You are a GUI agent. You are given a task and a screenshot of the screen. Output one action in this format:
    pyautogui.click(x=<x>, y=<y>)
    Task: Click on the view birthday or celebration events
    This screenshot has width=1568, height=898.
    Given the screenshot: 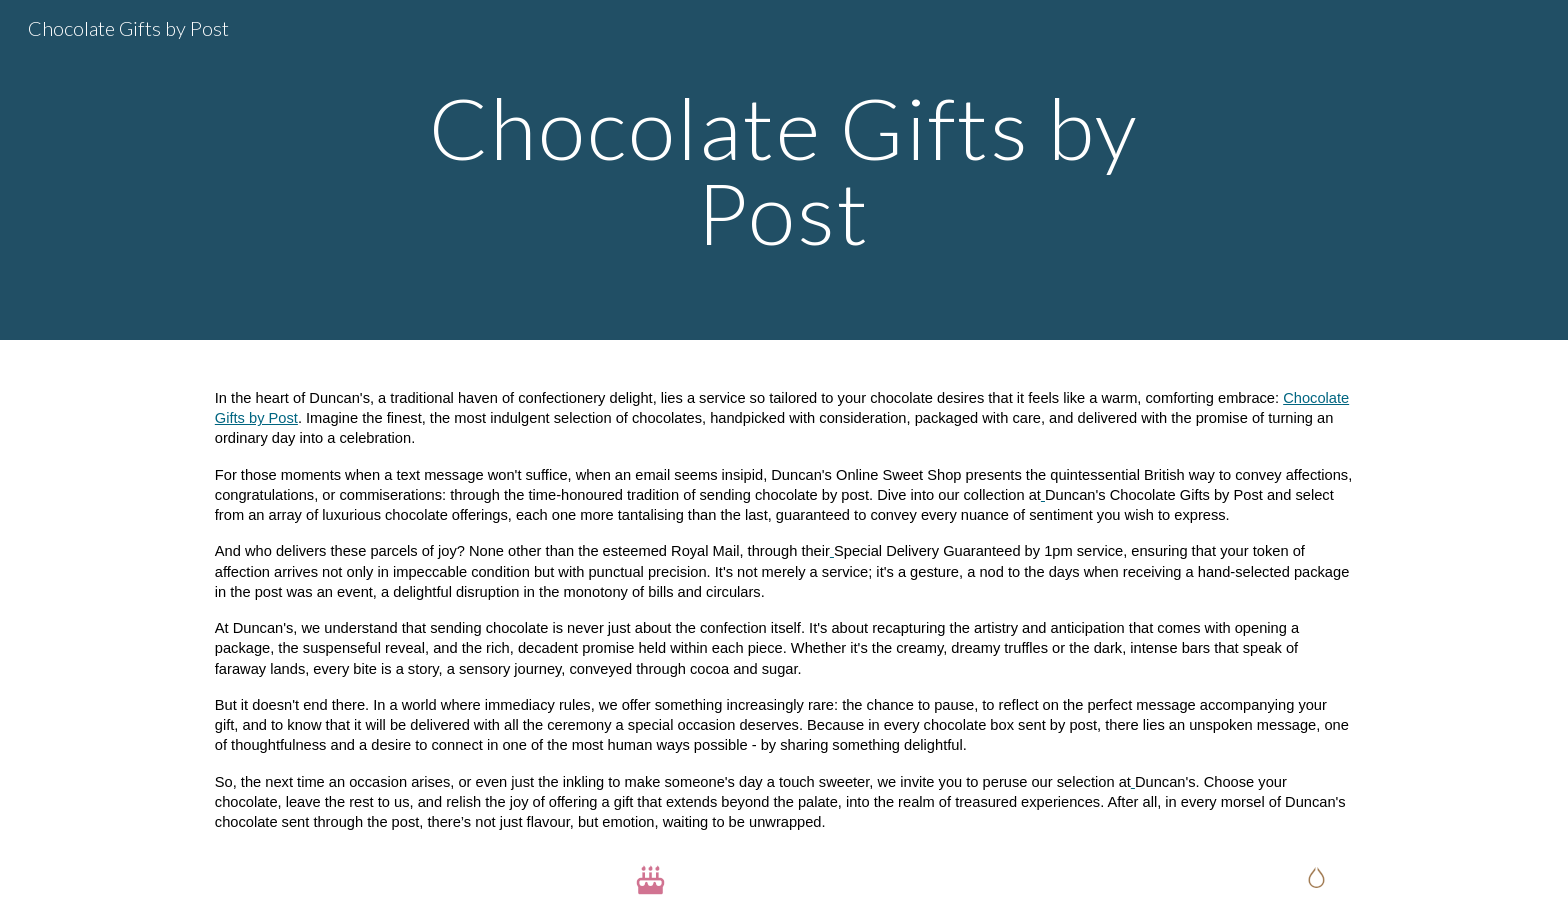 What is the action you would take?
    pyautogui.click(x=650, y=880)
    